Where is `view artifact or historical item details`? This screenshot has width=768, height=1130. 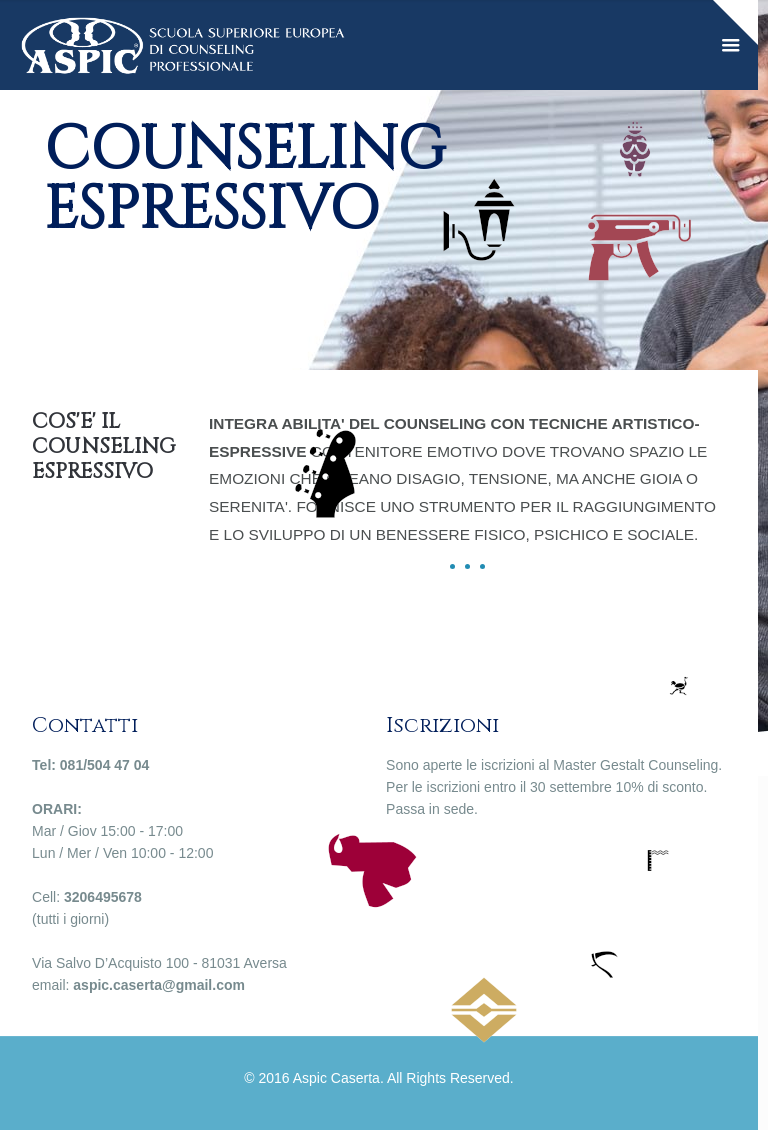 view artifact or historical item details is located at coordinates (635, 149).